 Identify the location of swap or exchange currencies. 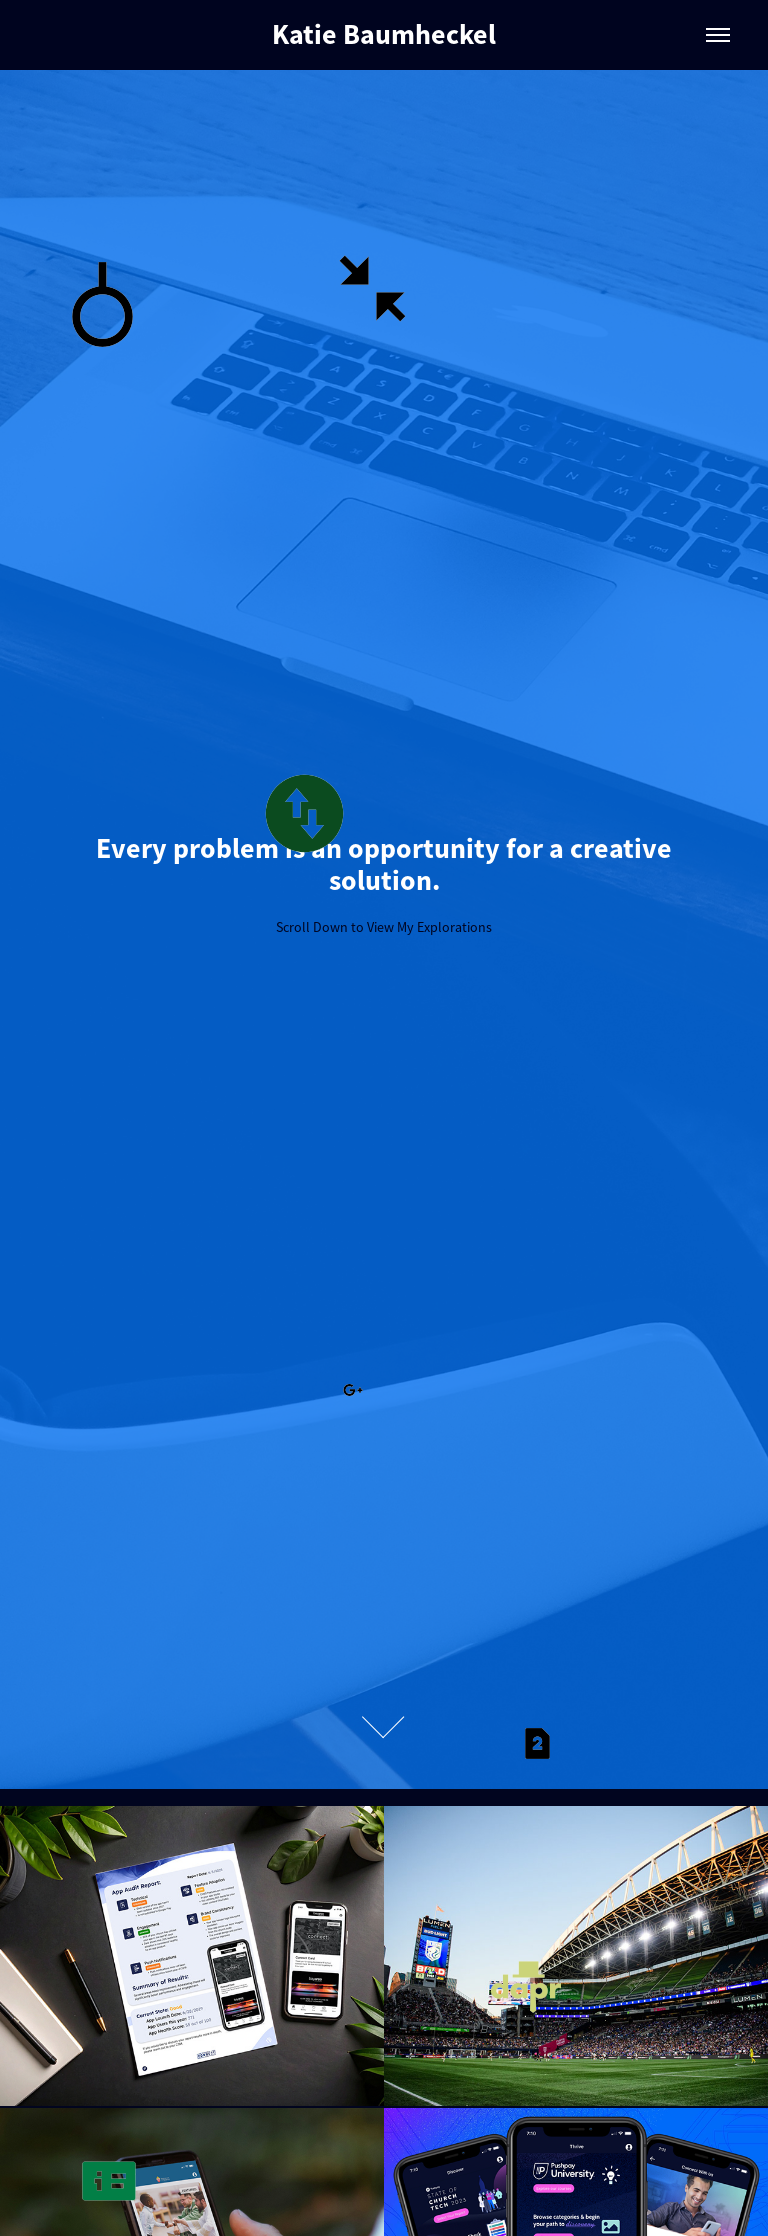
(304, 813).